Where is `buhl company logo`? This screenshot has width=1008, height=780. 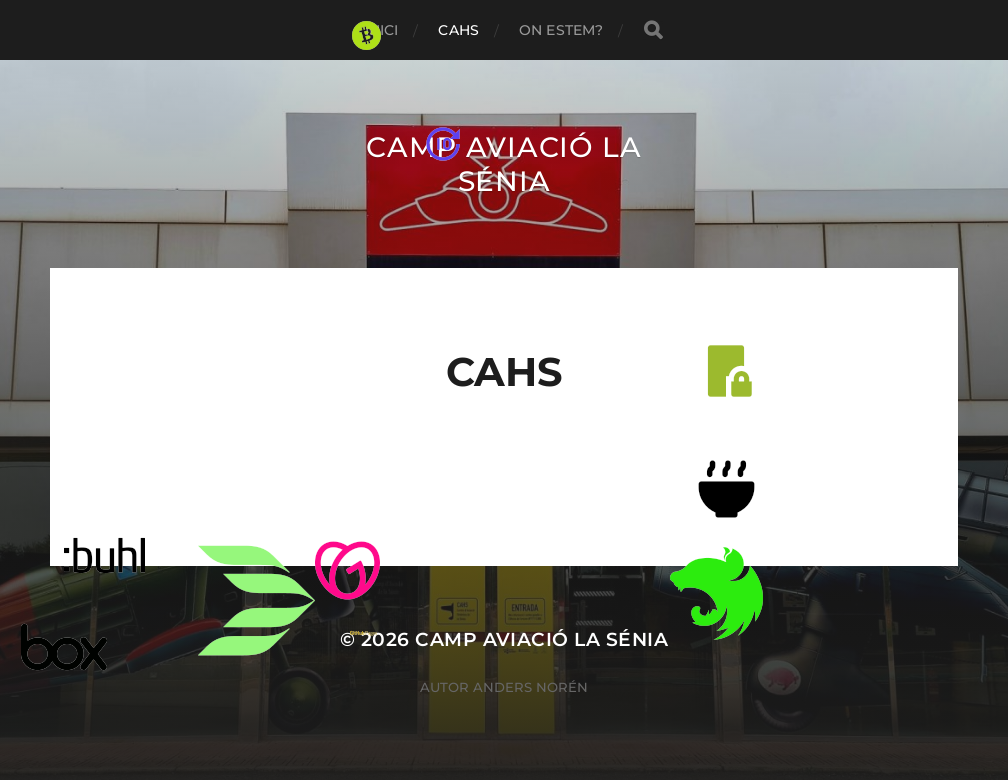 buhl company logo is located at coordinates (104, 555).